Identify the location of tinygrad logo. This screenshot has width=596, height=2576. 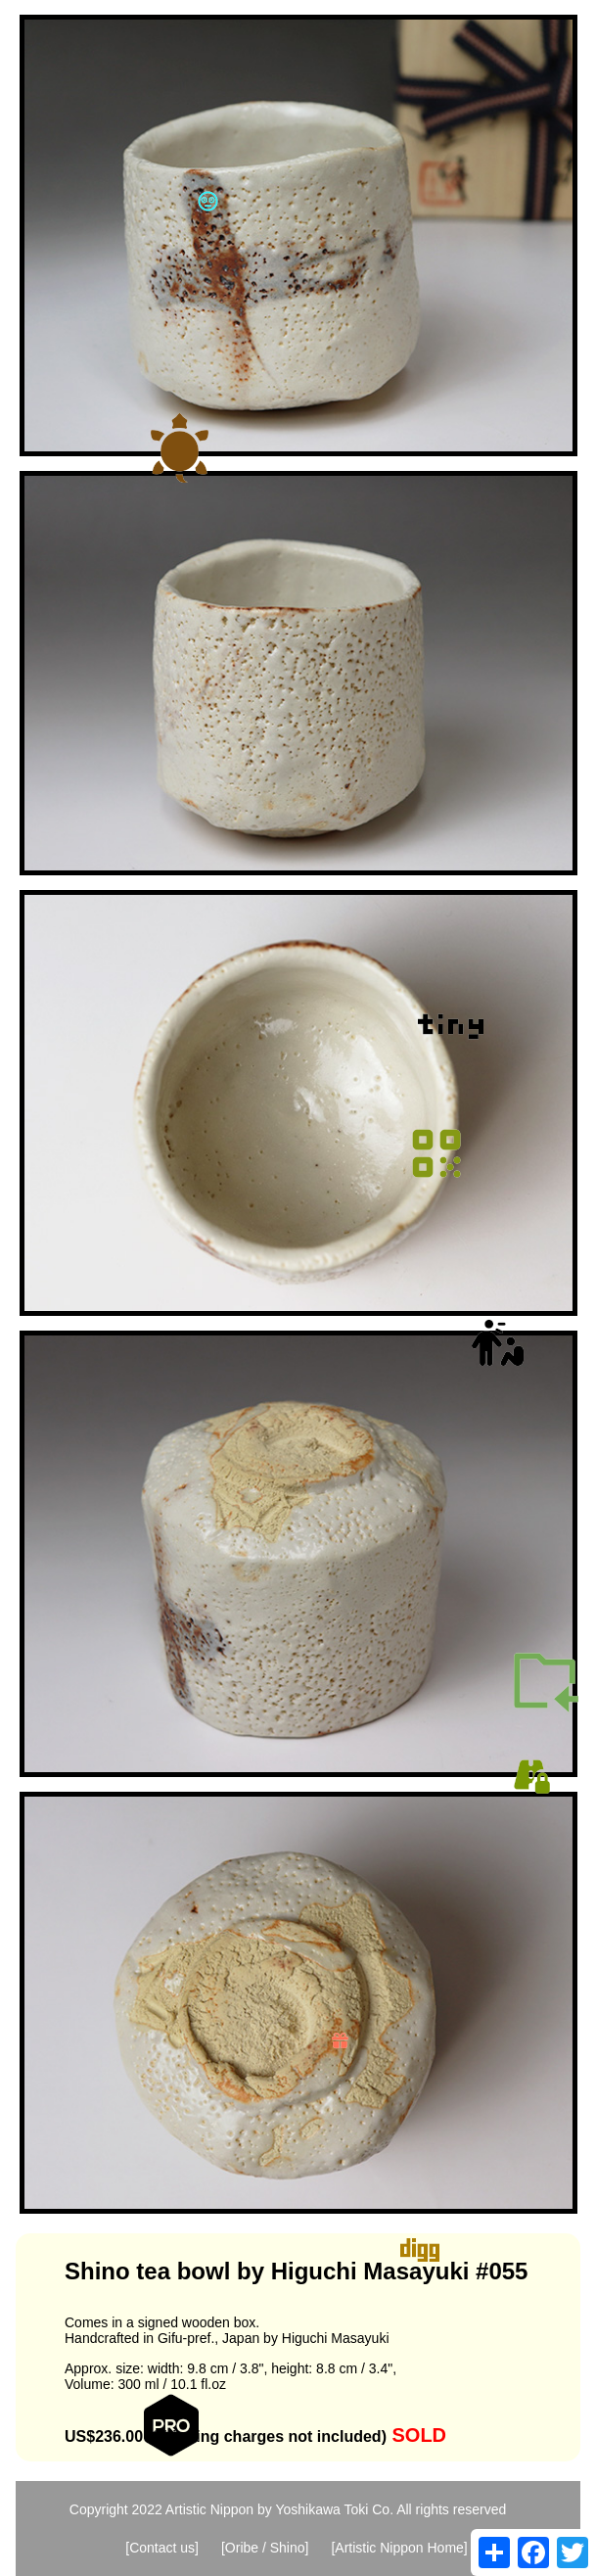
(450, 1026).